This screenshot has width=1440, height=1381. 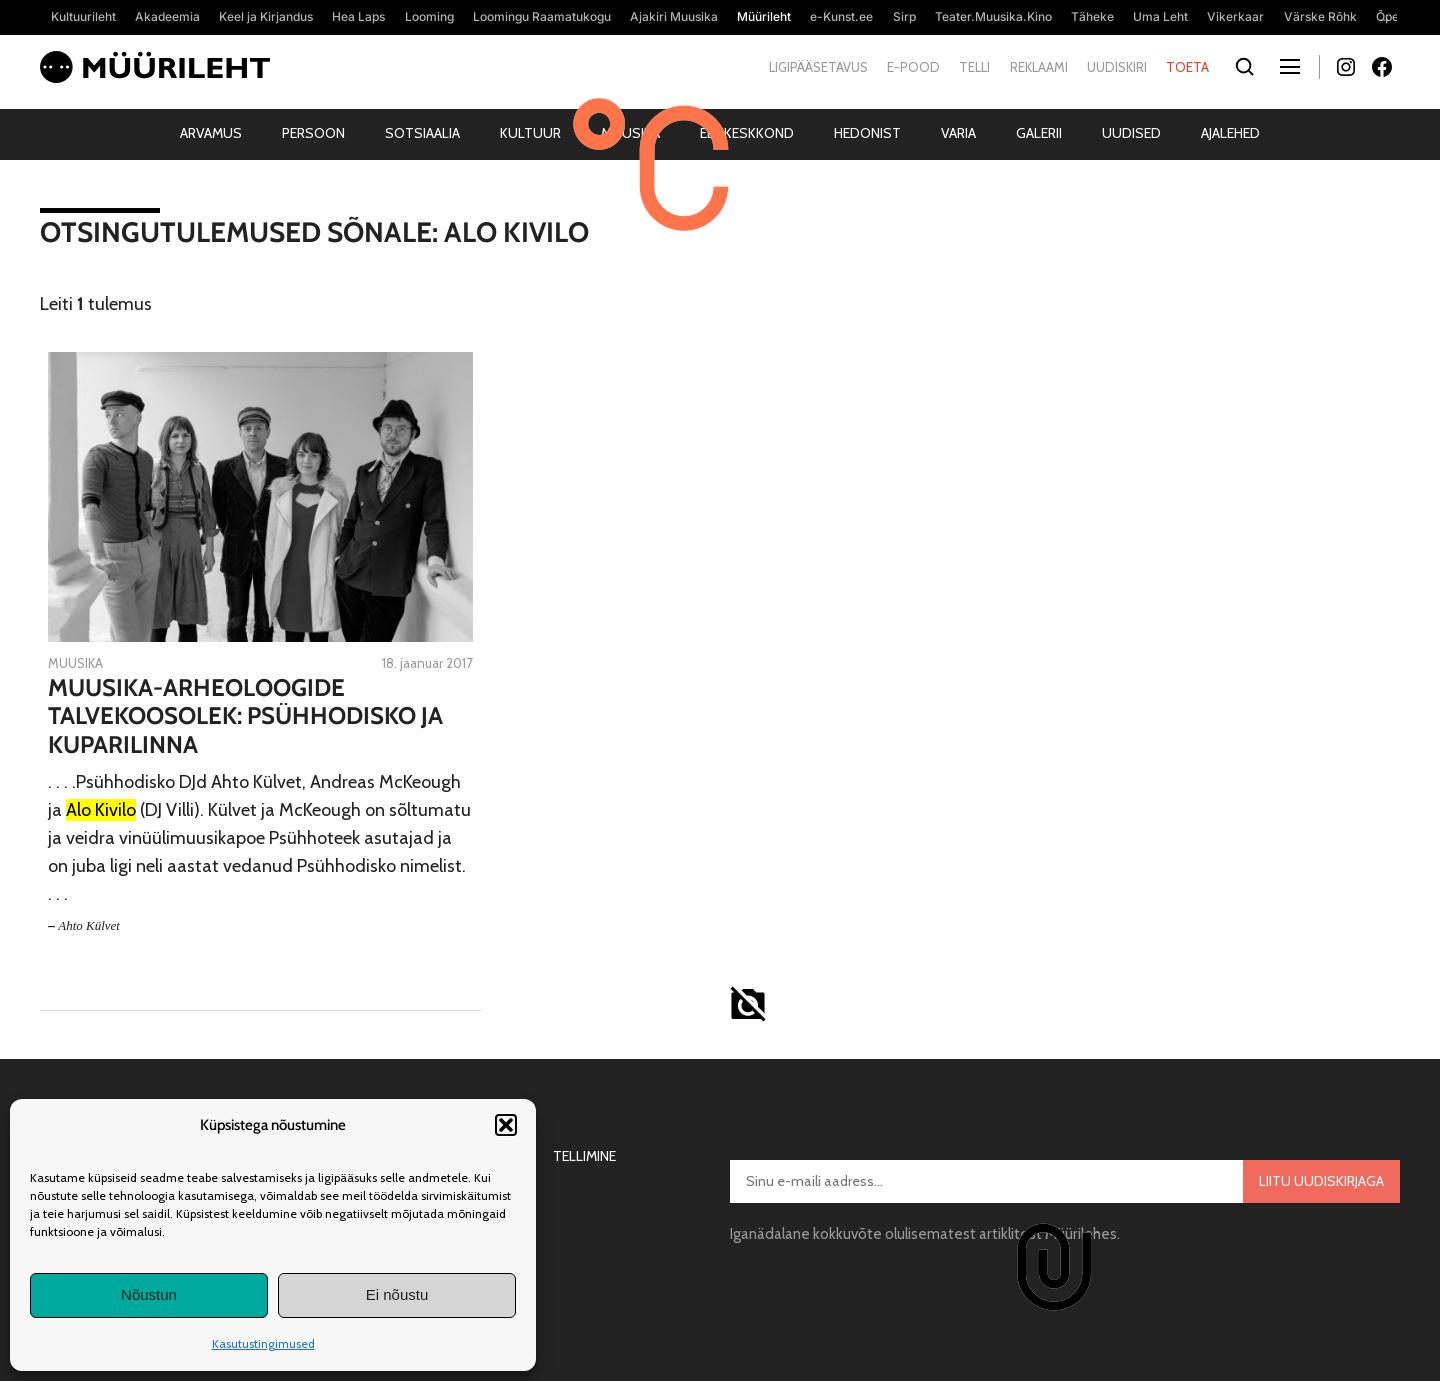 What do you see at coordinates (1052, 1267) in the screenshot?
I see `attach a file to your message` at bounding box center [1052, 1267].